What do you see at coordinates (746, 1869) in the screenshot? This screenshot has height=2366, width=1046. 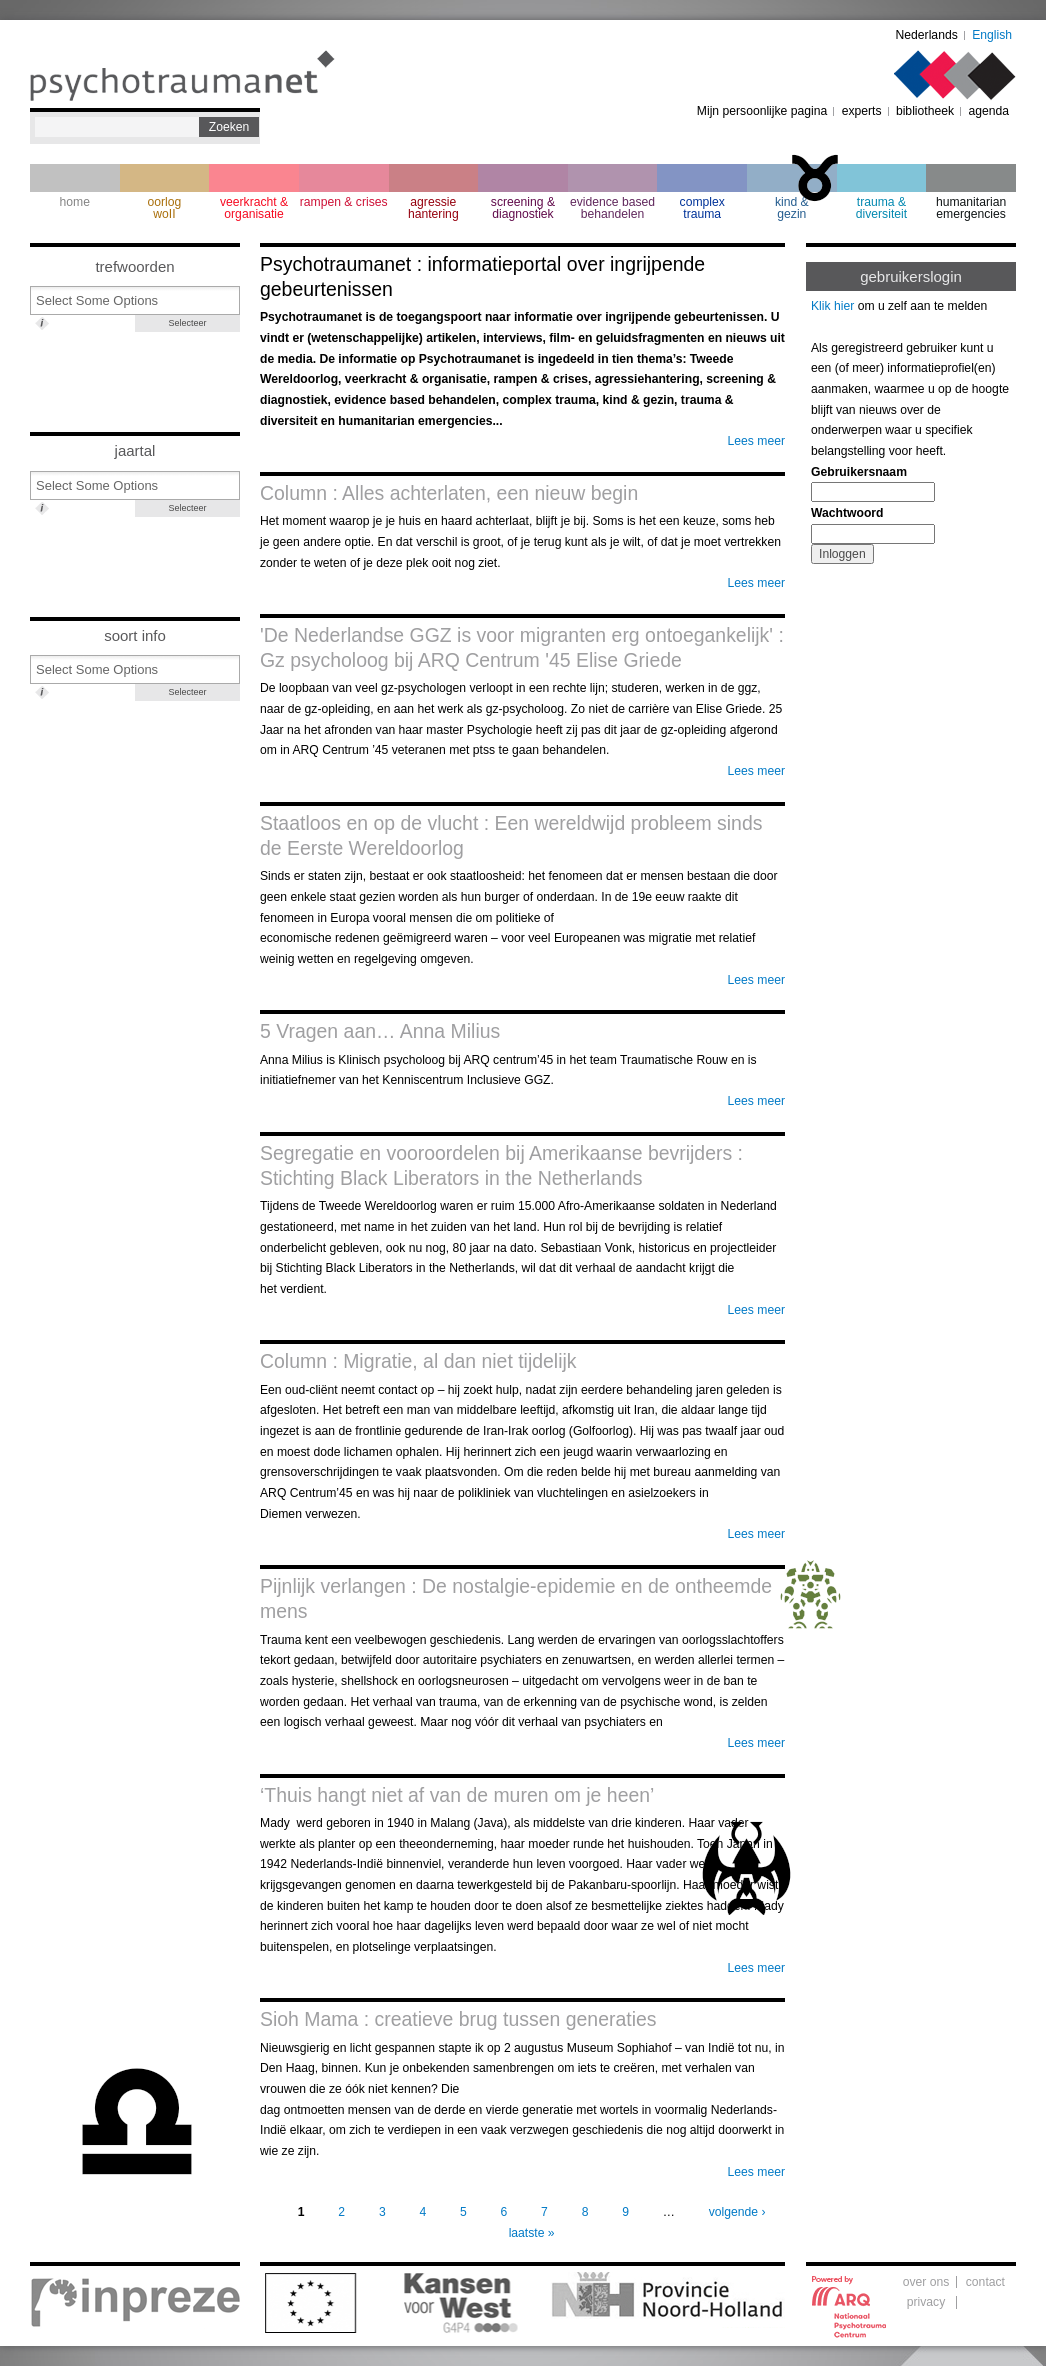 I see `represents a bat creature or enemy in a game` at bounding box center [746, 1869].